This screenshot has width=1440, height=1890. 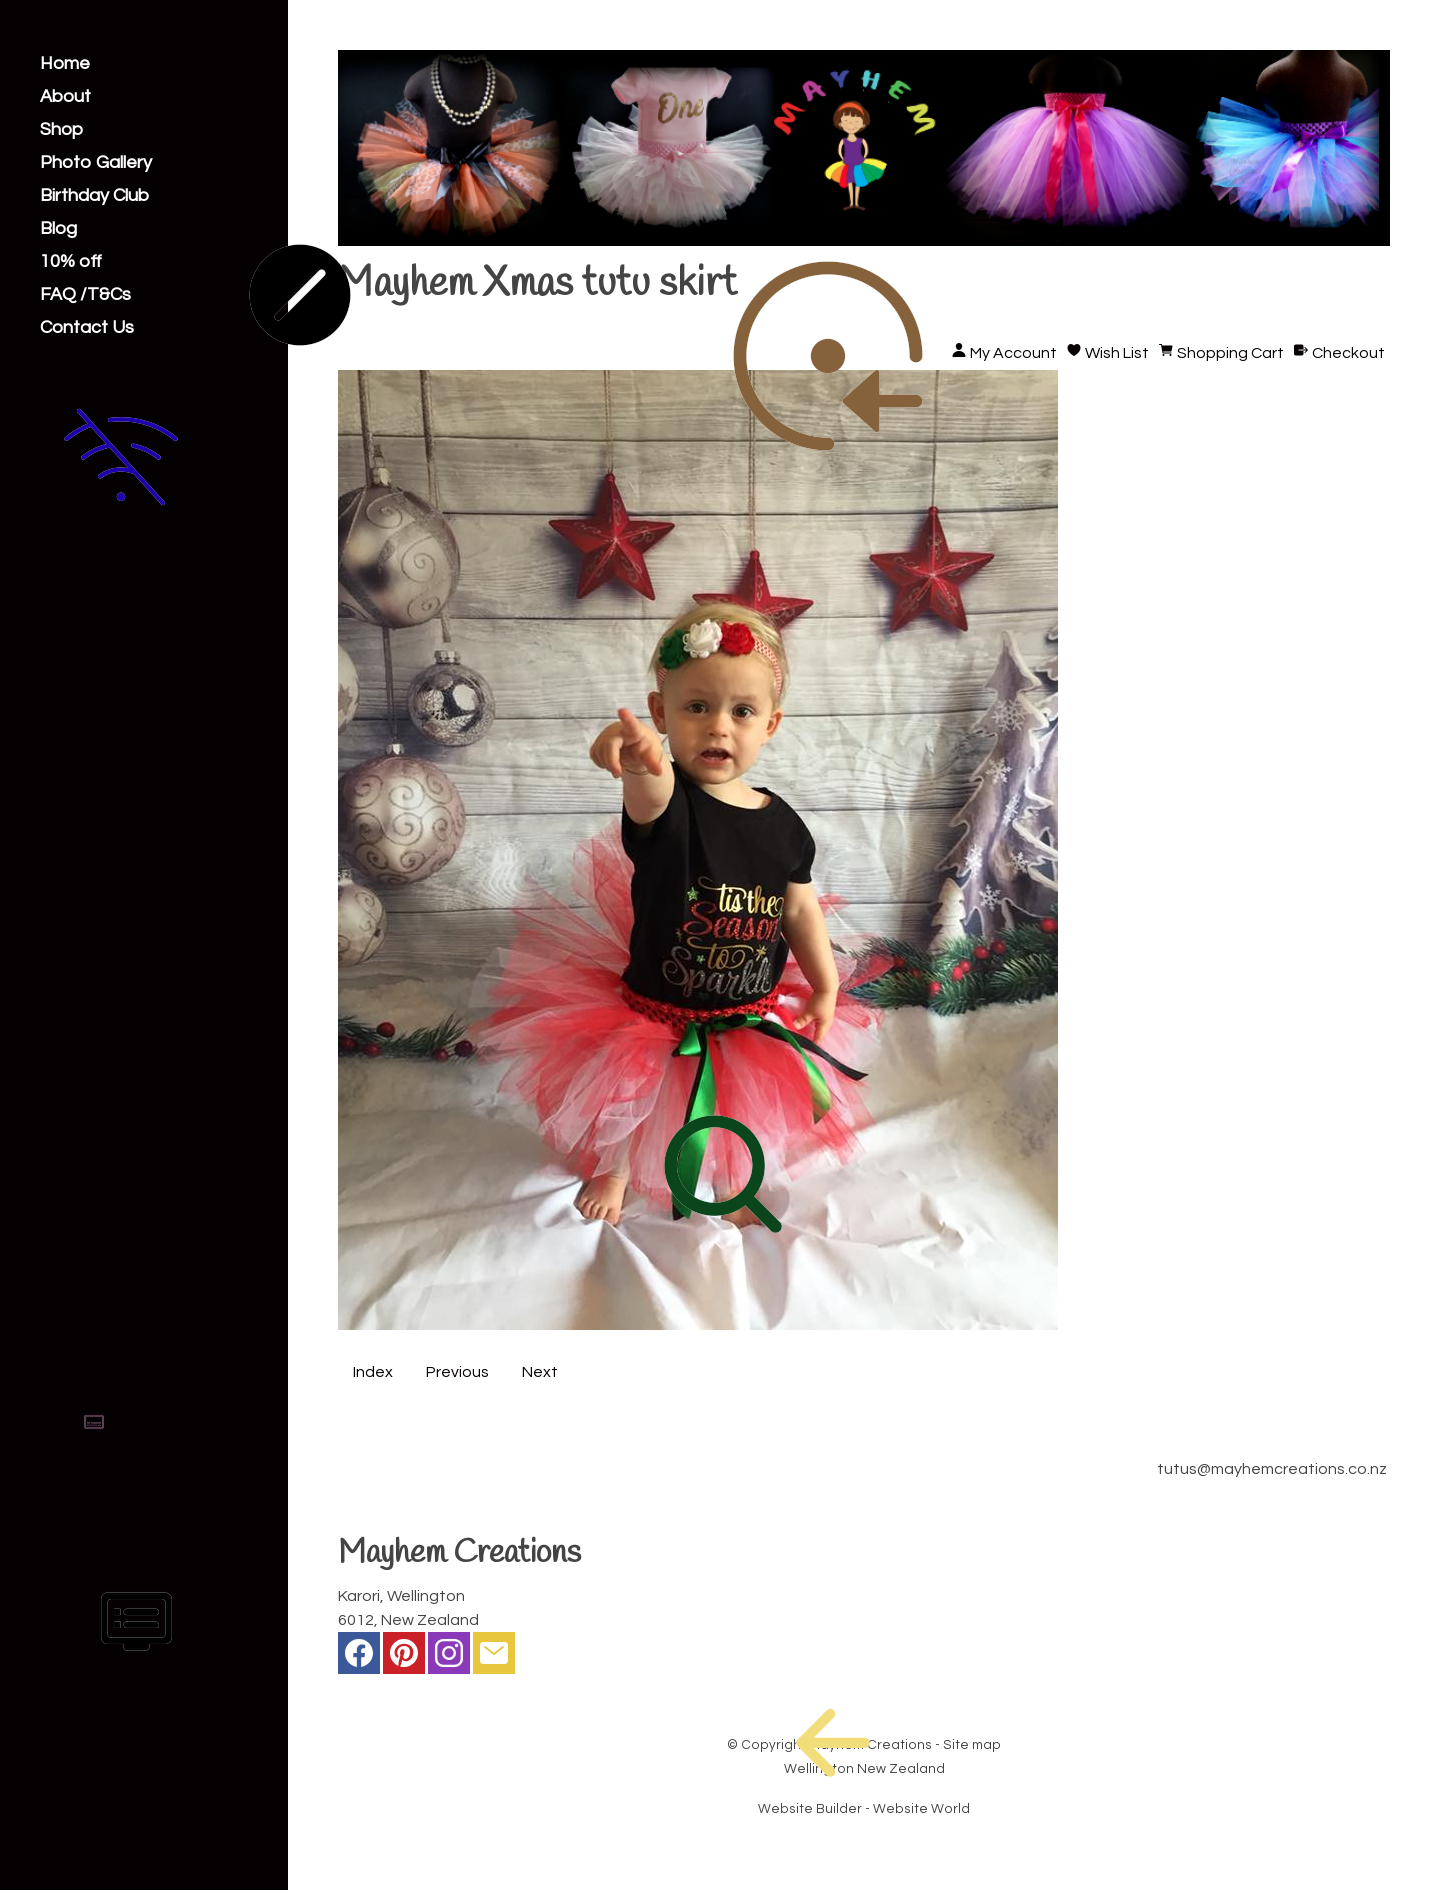 I want to click on indicates no wifi connection available, so click(x=121, y=457).